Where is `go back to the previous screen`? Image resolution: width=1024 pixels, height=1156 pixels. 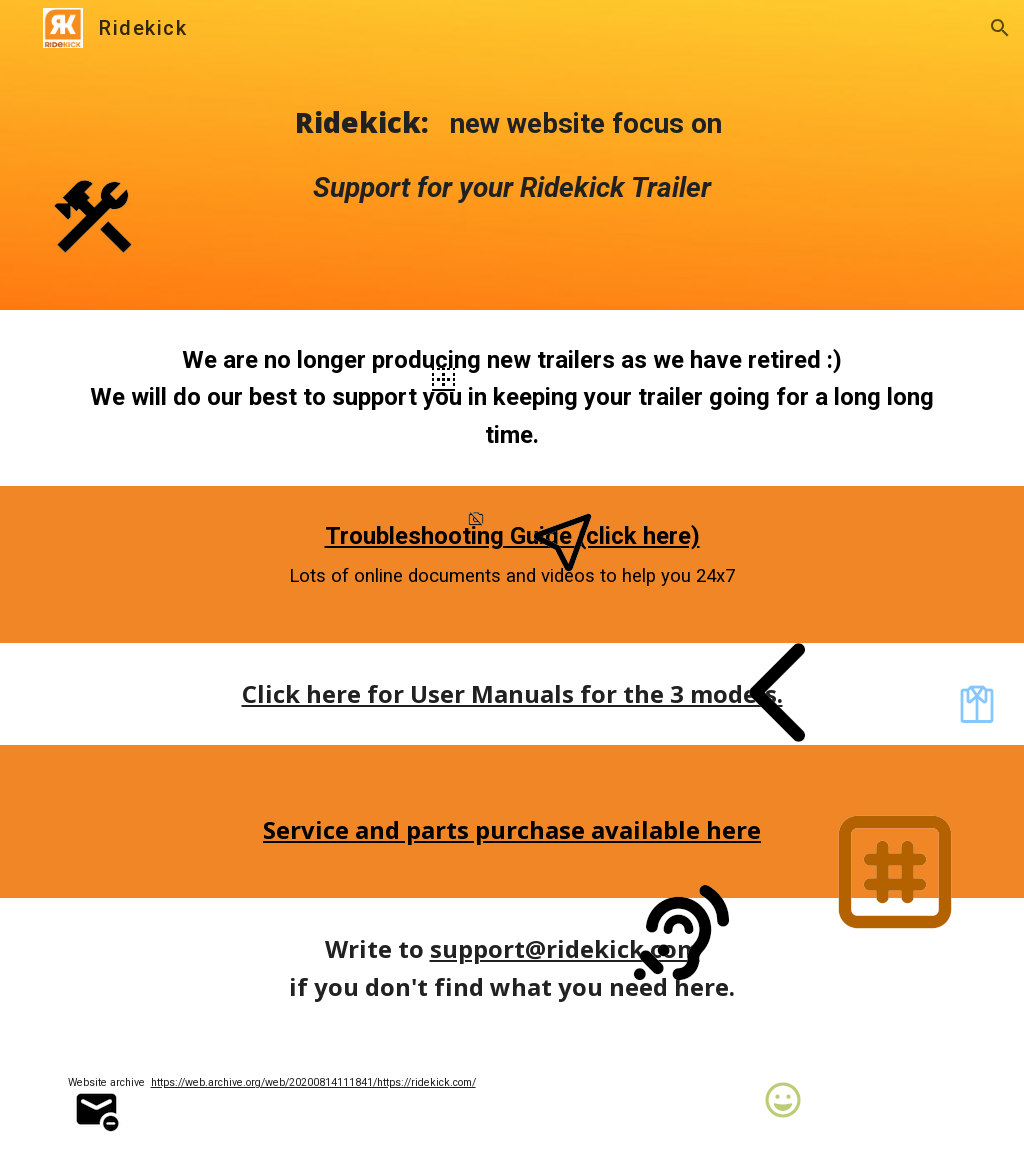 go back to the previous screen is located at coordinates (781, 692).